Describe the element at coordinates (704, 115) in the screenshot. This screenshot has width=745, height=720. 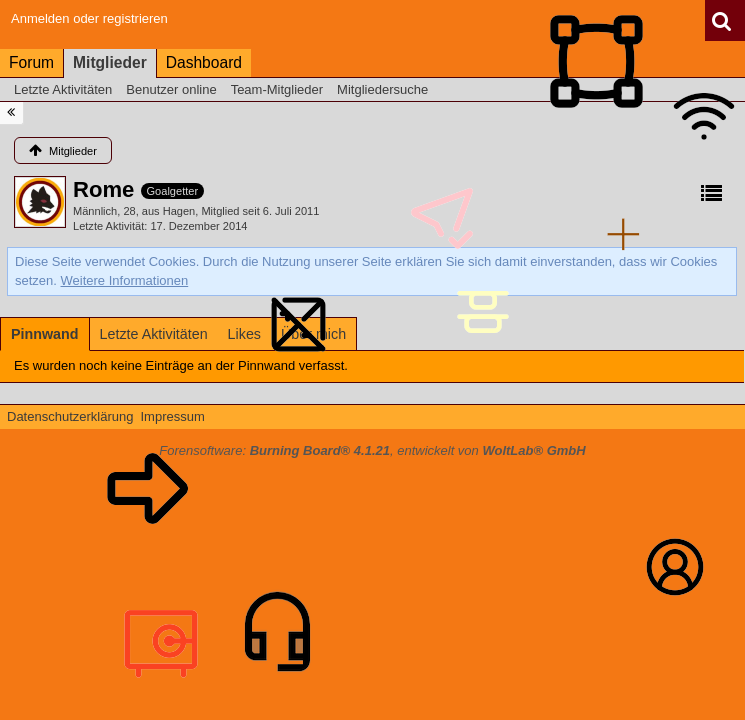
I see `indicates active wireless network connection` at that location.